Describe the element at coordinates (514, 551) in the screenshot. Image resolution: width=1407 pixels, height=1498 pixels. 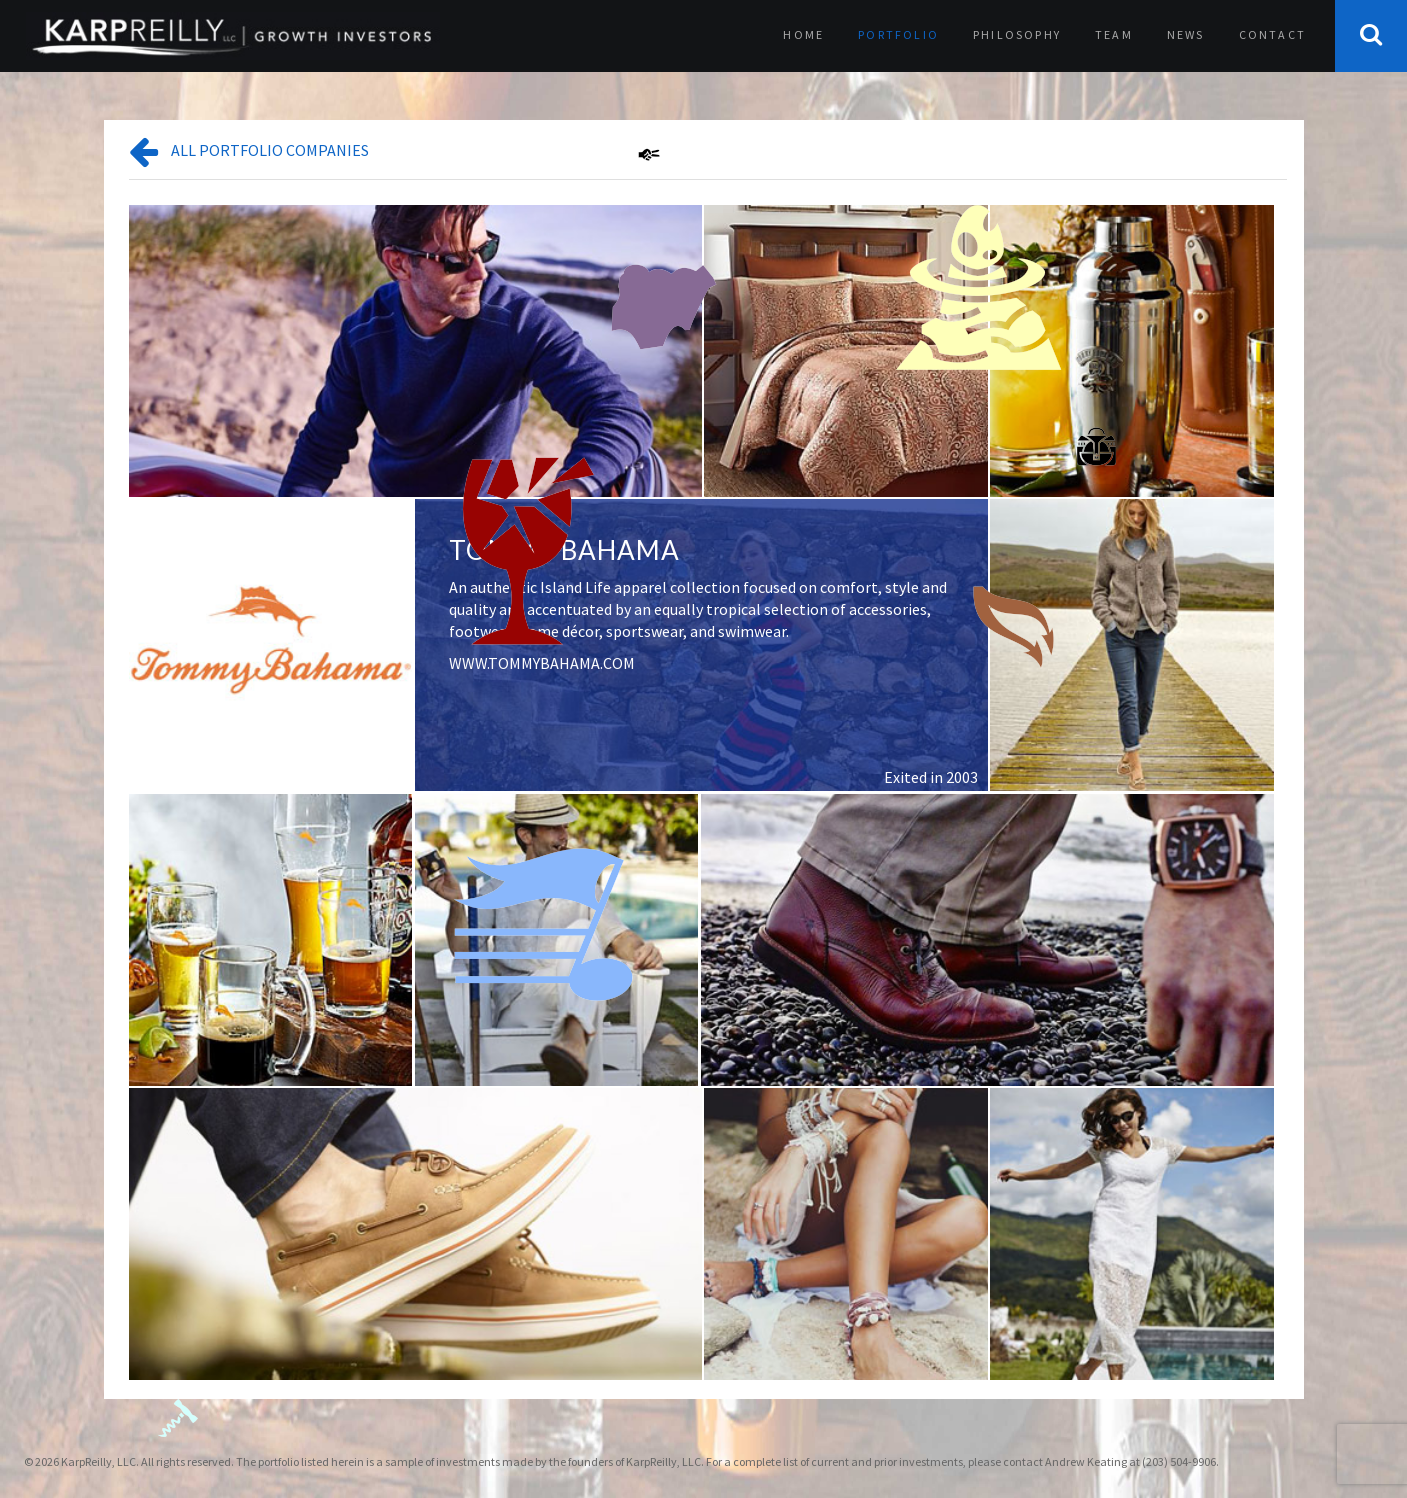
I see `indicates fragile item or breakable content` at that location.